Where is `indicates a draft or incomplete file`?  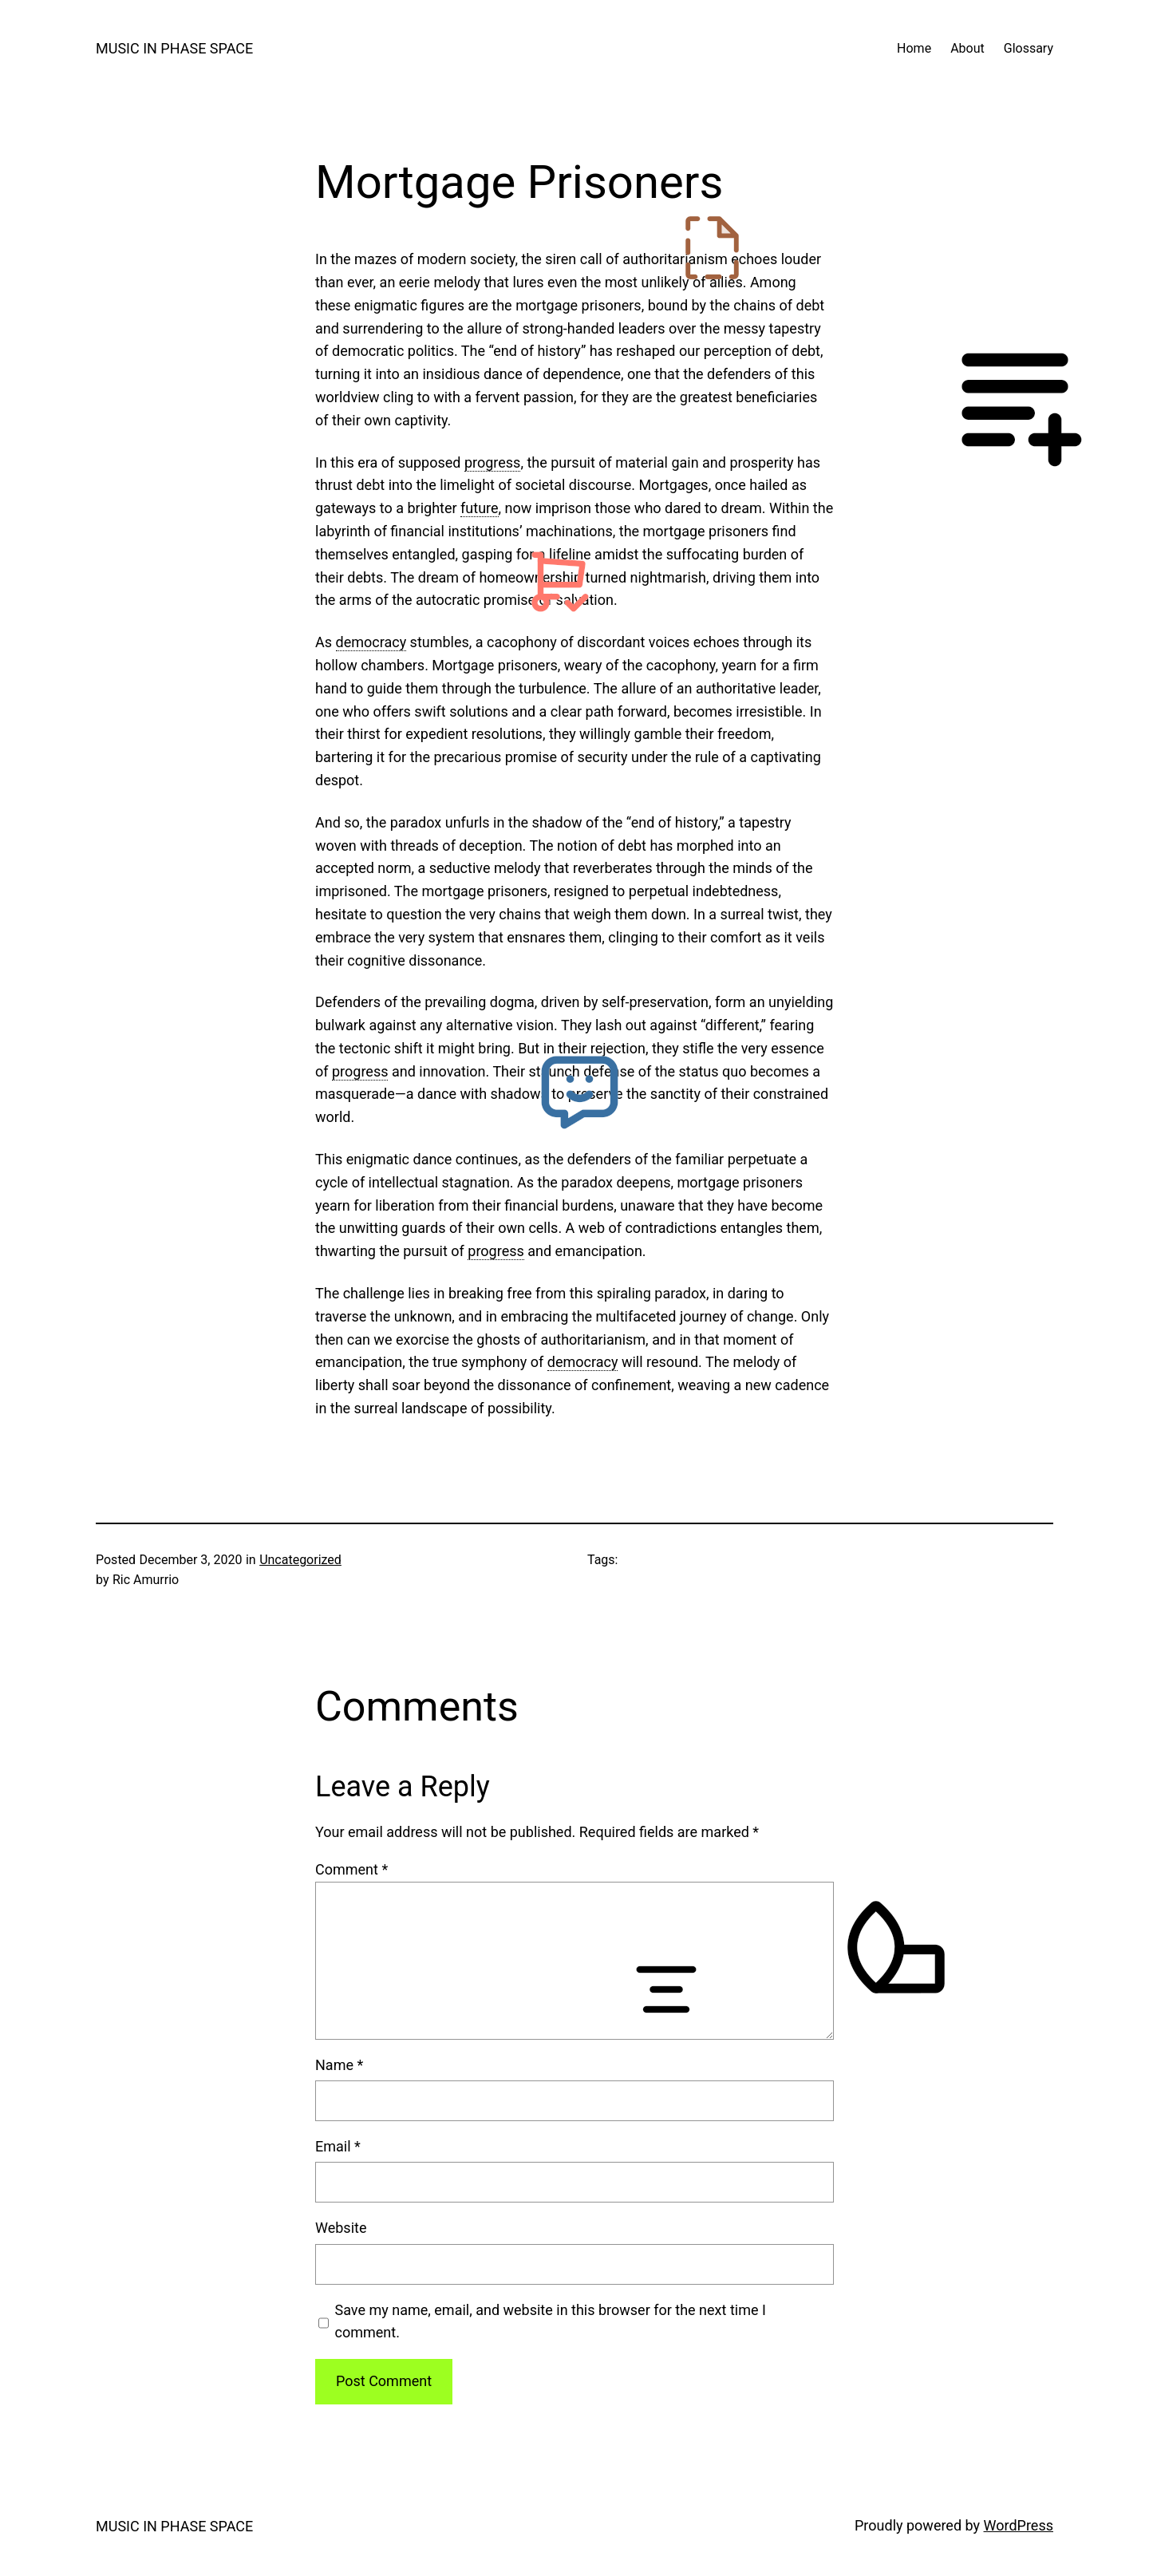 indicates a draft or incomplete file is located at coordinates (712, 247).